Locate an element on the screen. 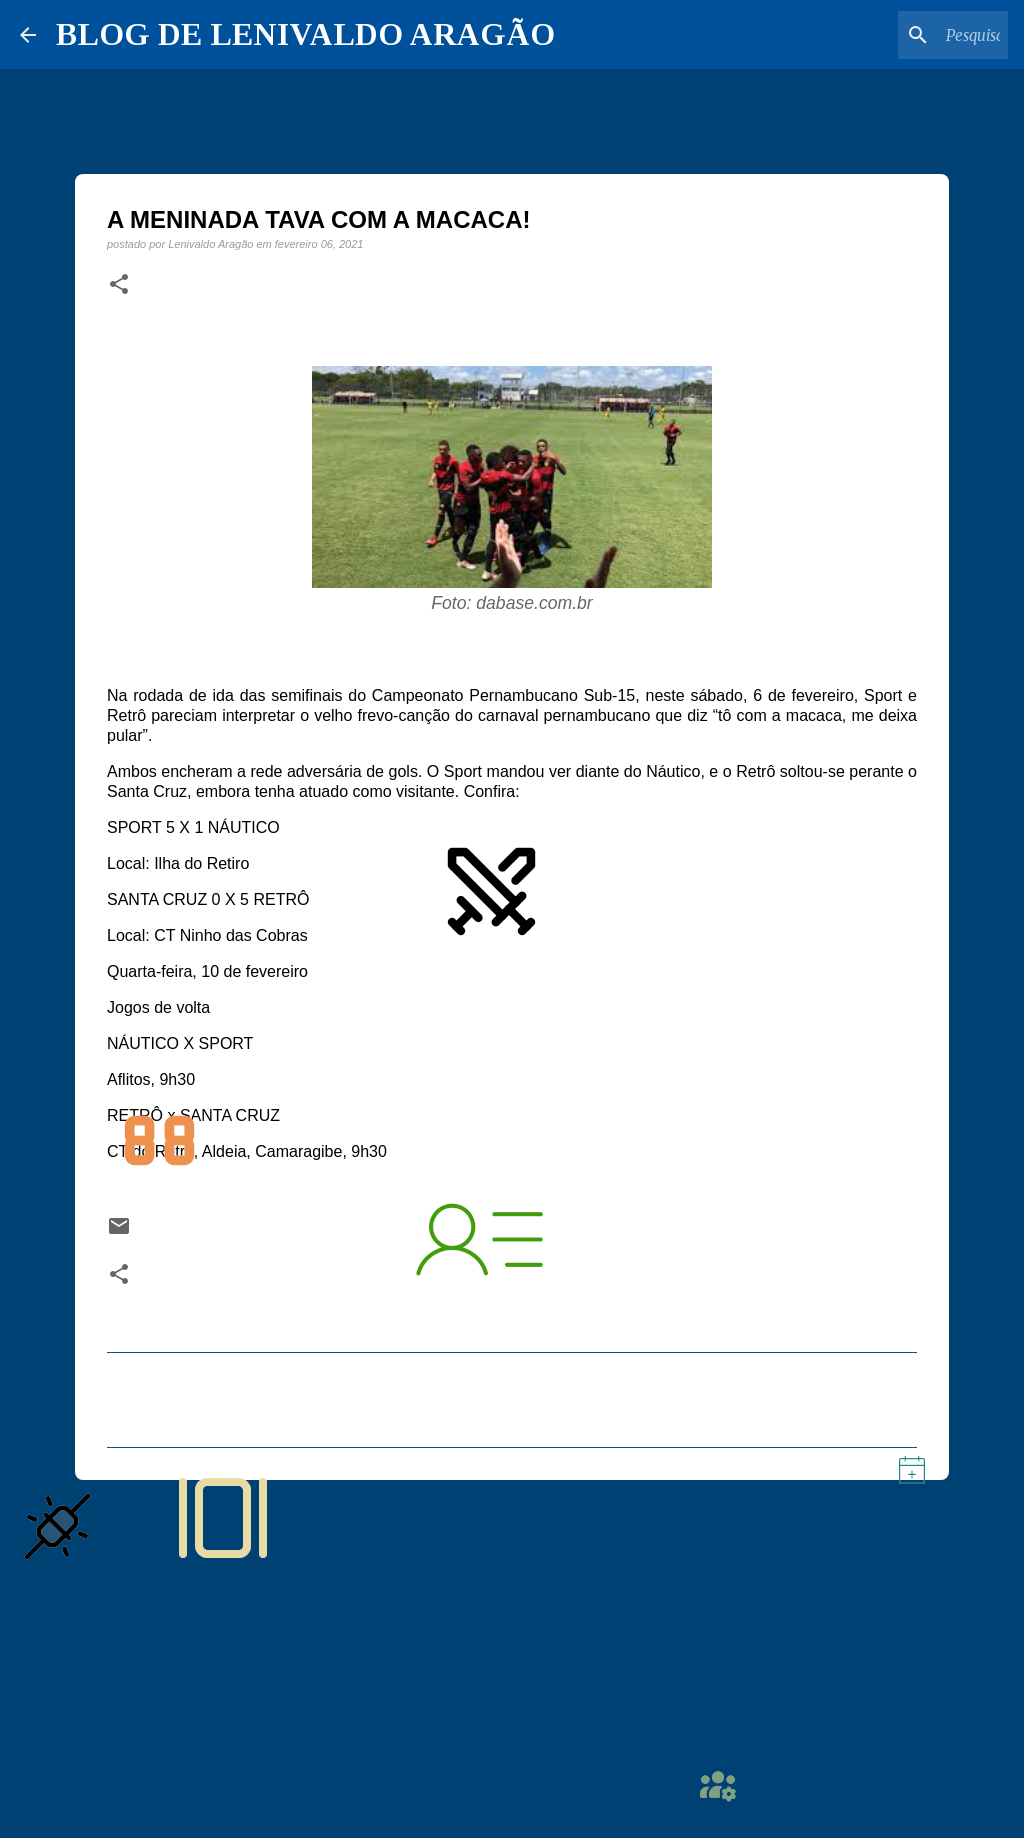 Image resolution: width=1024 pixels, height=1838 pixels. view user list or directory is located at coordinates (477, 1239).